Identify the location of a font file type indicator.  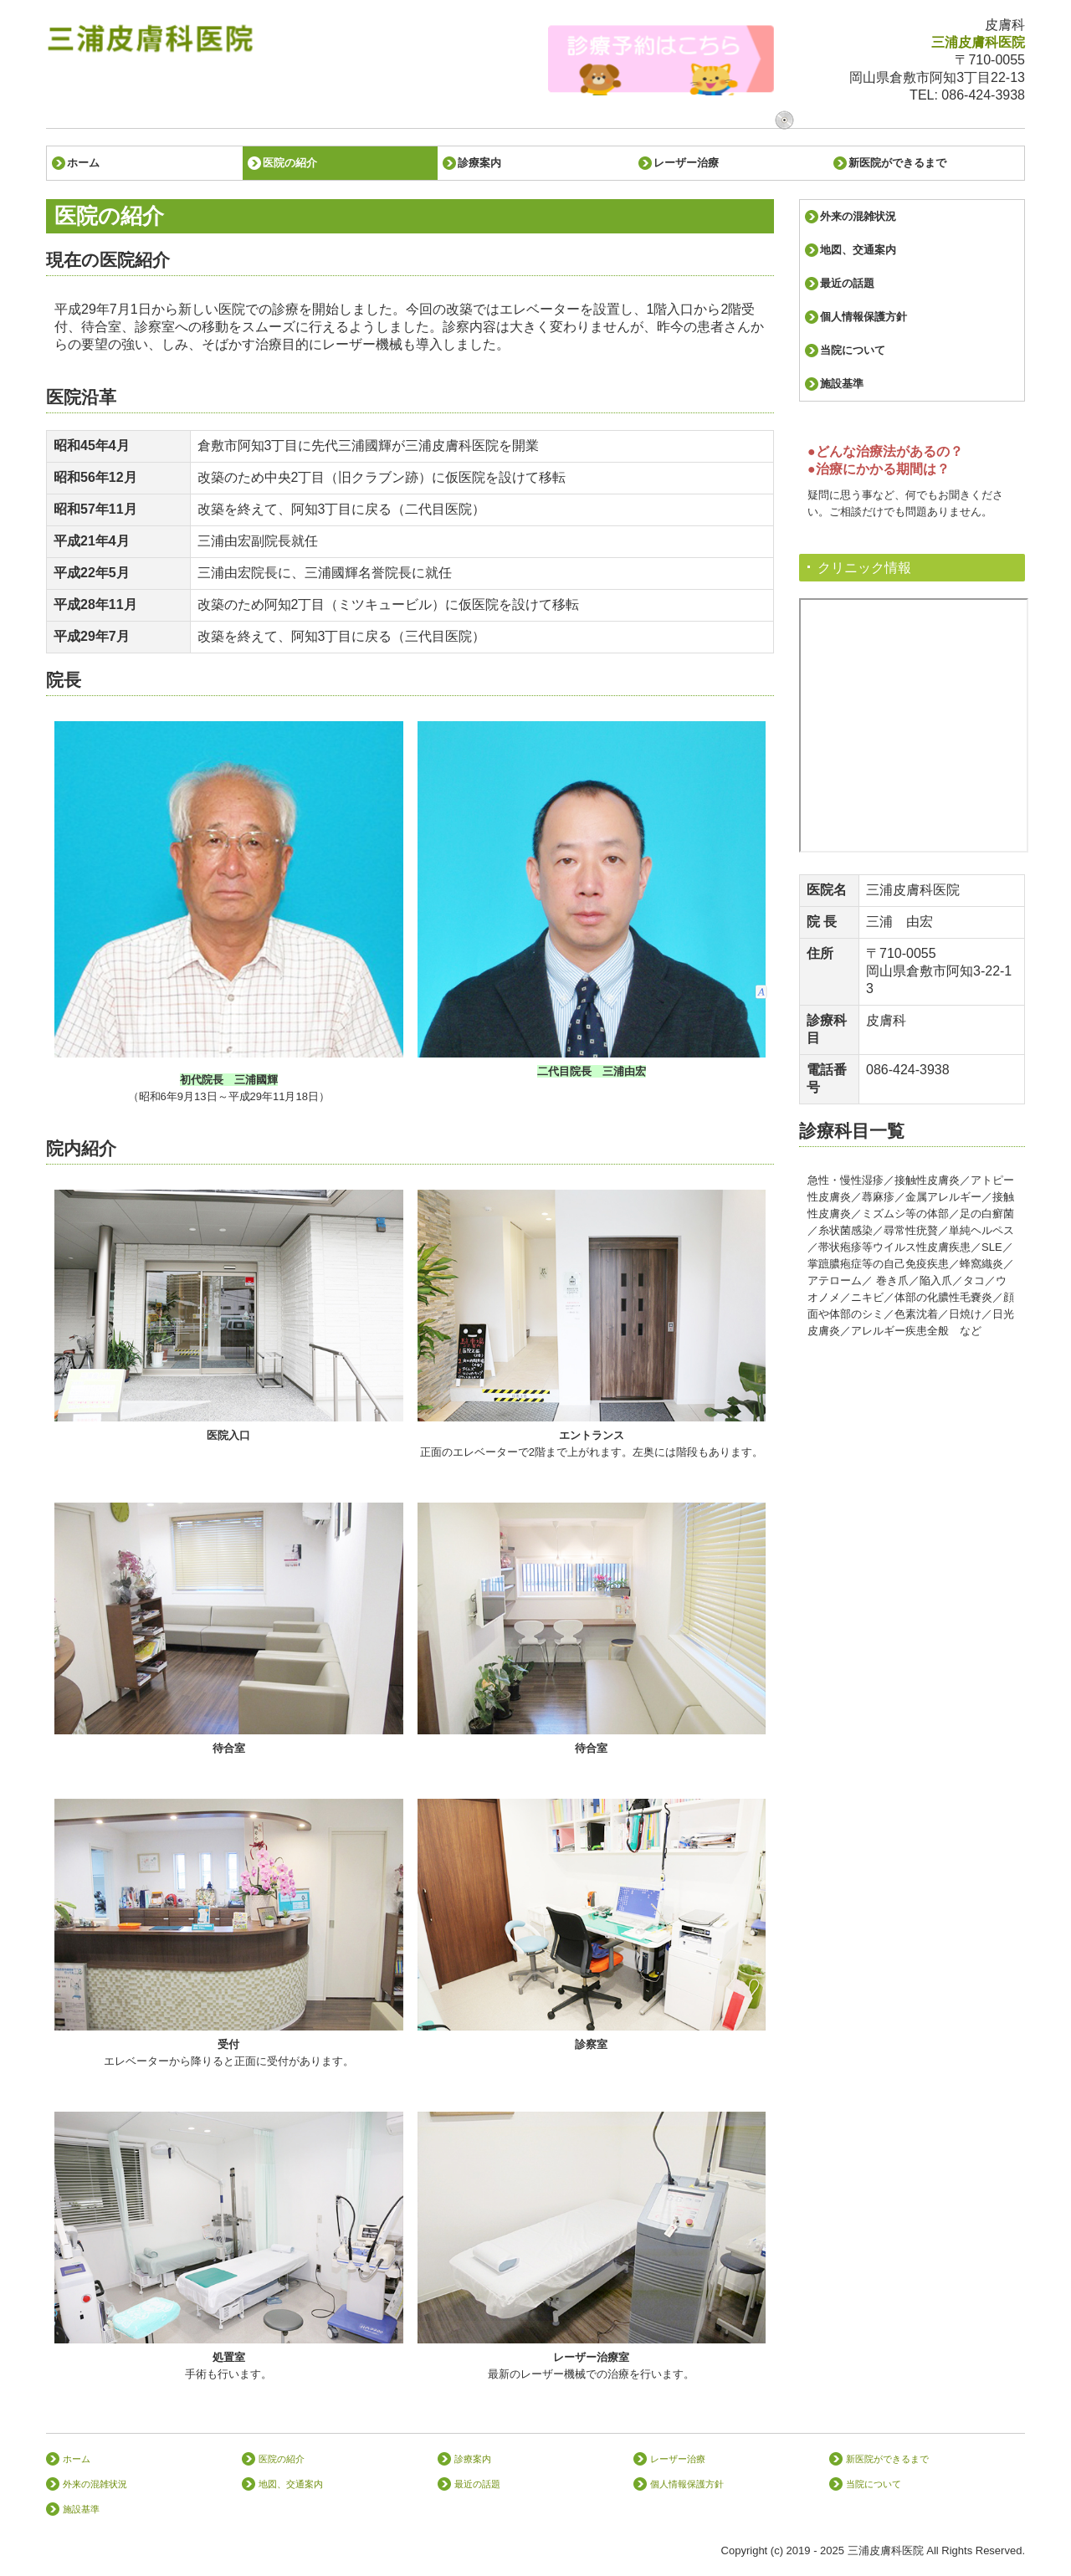
(761, 991).